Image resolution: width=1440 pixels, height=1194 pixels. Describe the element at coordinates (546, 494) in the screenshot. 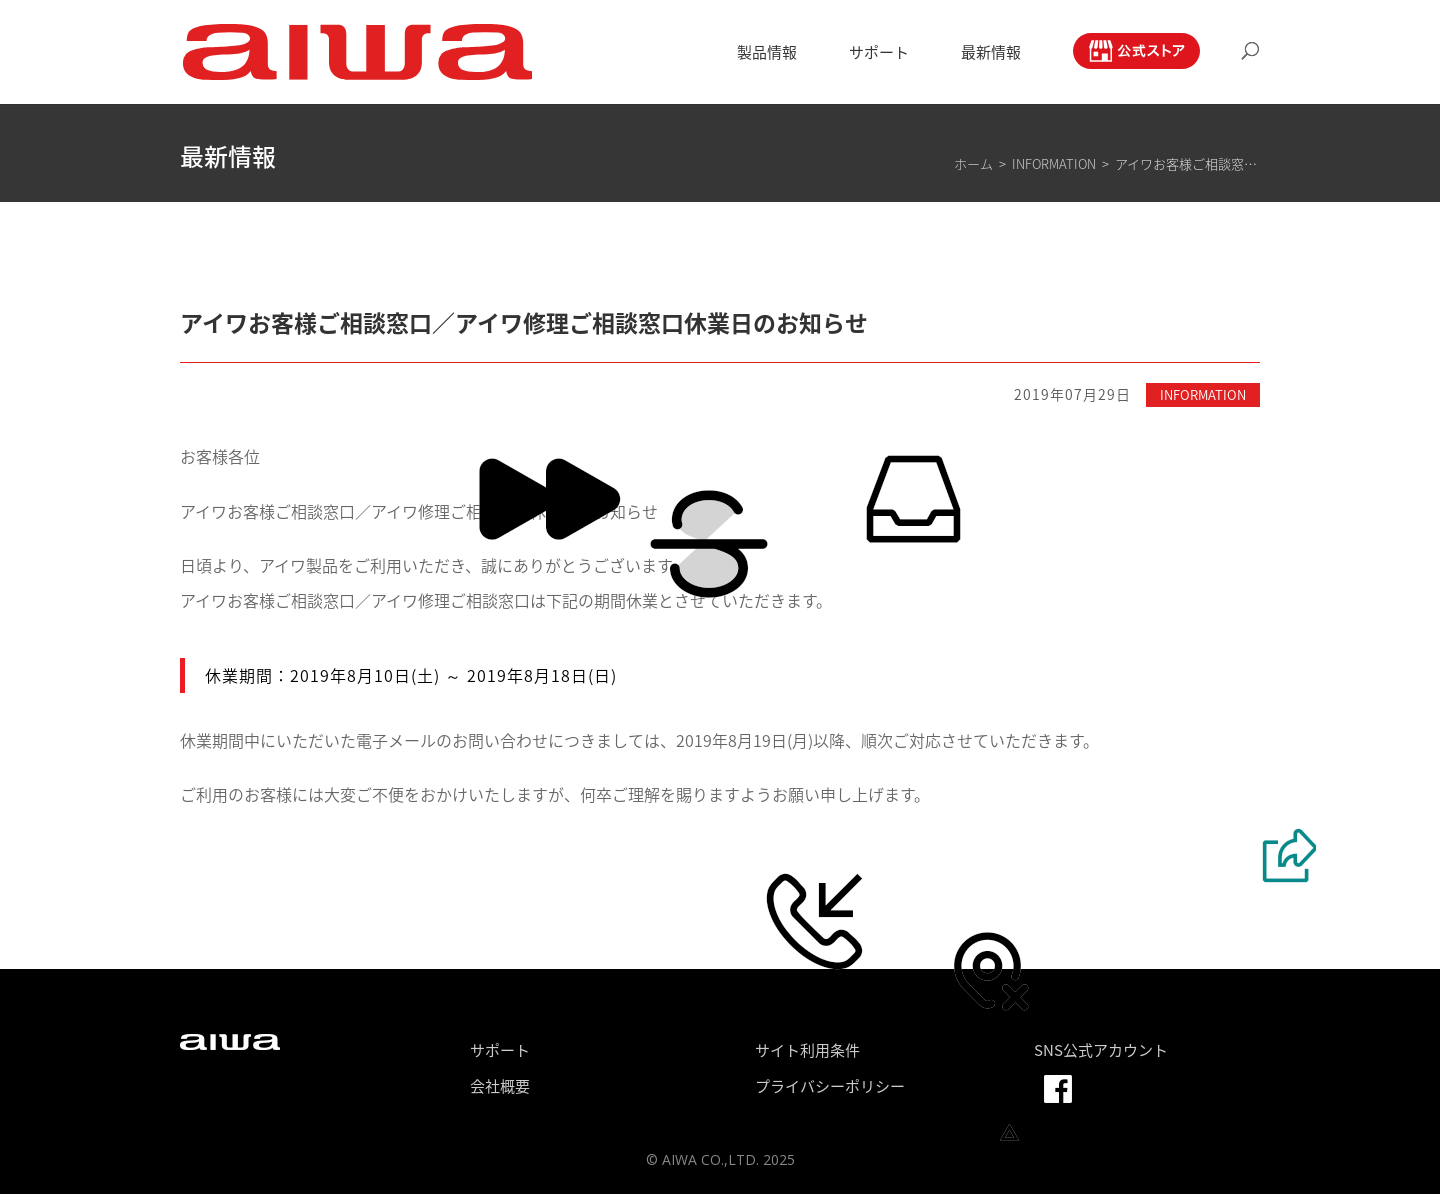

I see `skip to the next track` at that location.